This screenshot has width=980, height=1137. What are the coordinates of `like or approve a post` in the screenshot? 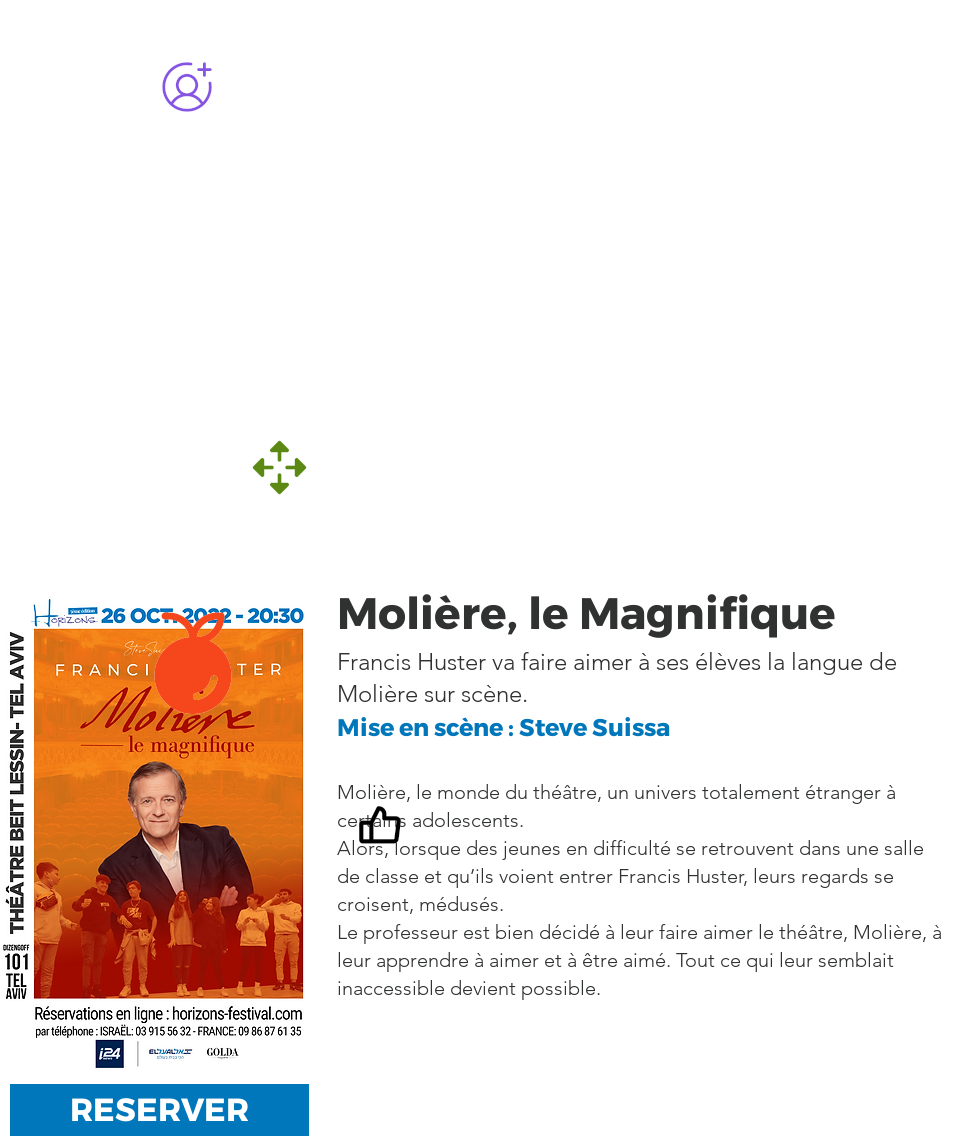 It's located at (380, 827).